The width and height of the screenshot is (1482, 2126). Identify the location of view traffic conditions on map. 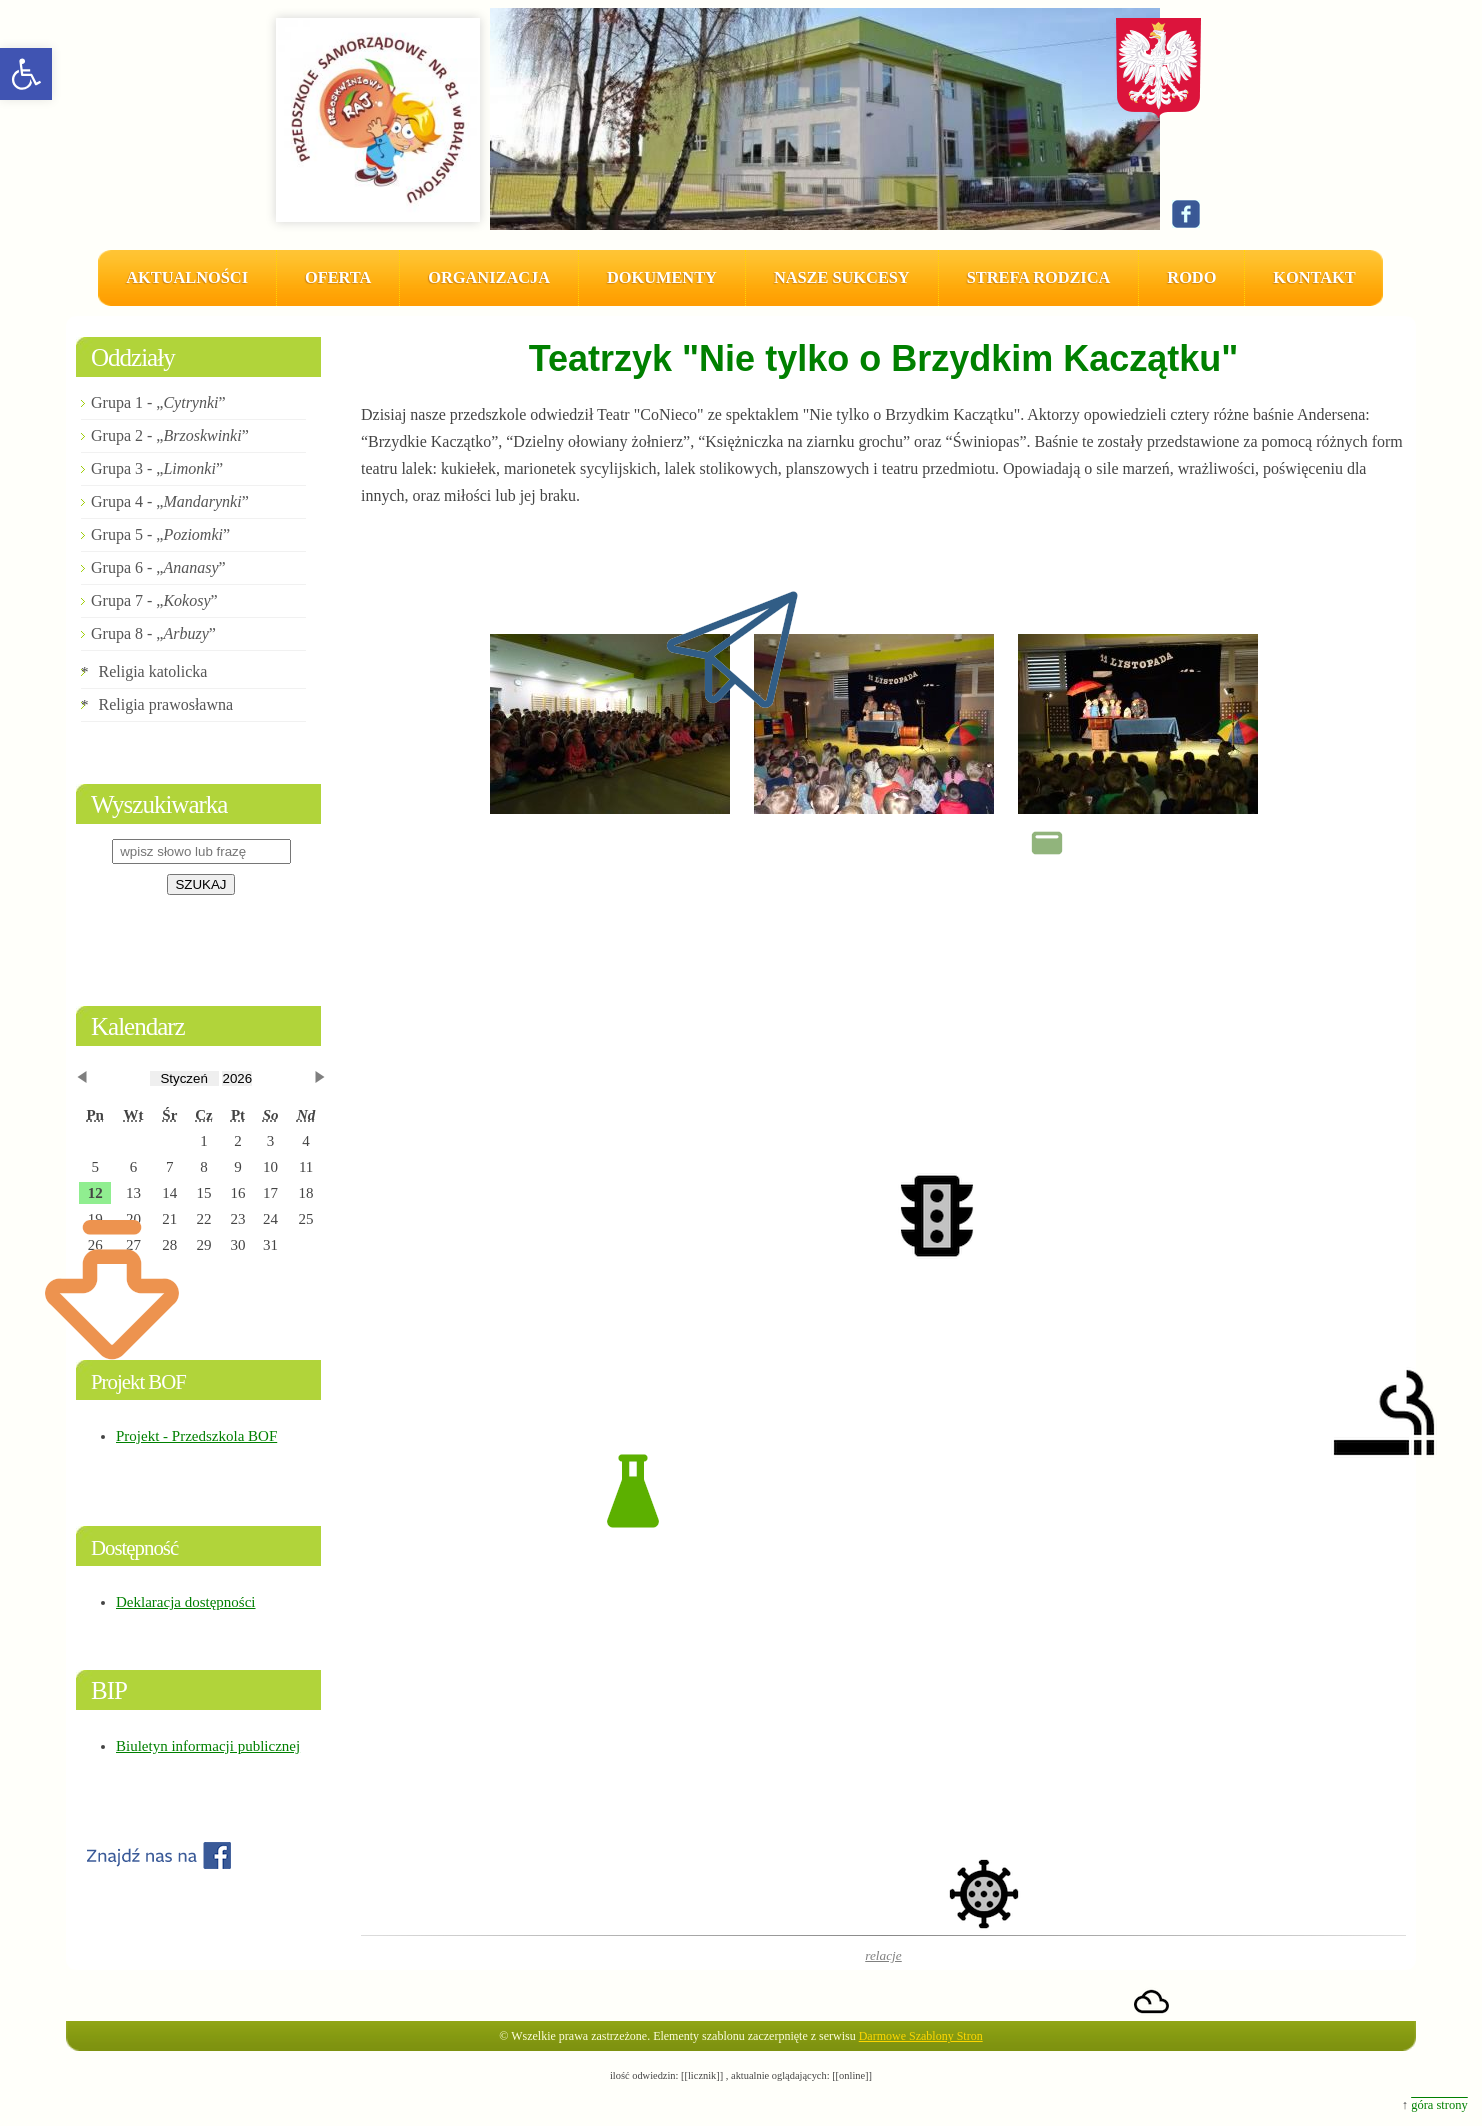
(937, 1216).